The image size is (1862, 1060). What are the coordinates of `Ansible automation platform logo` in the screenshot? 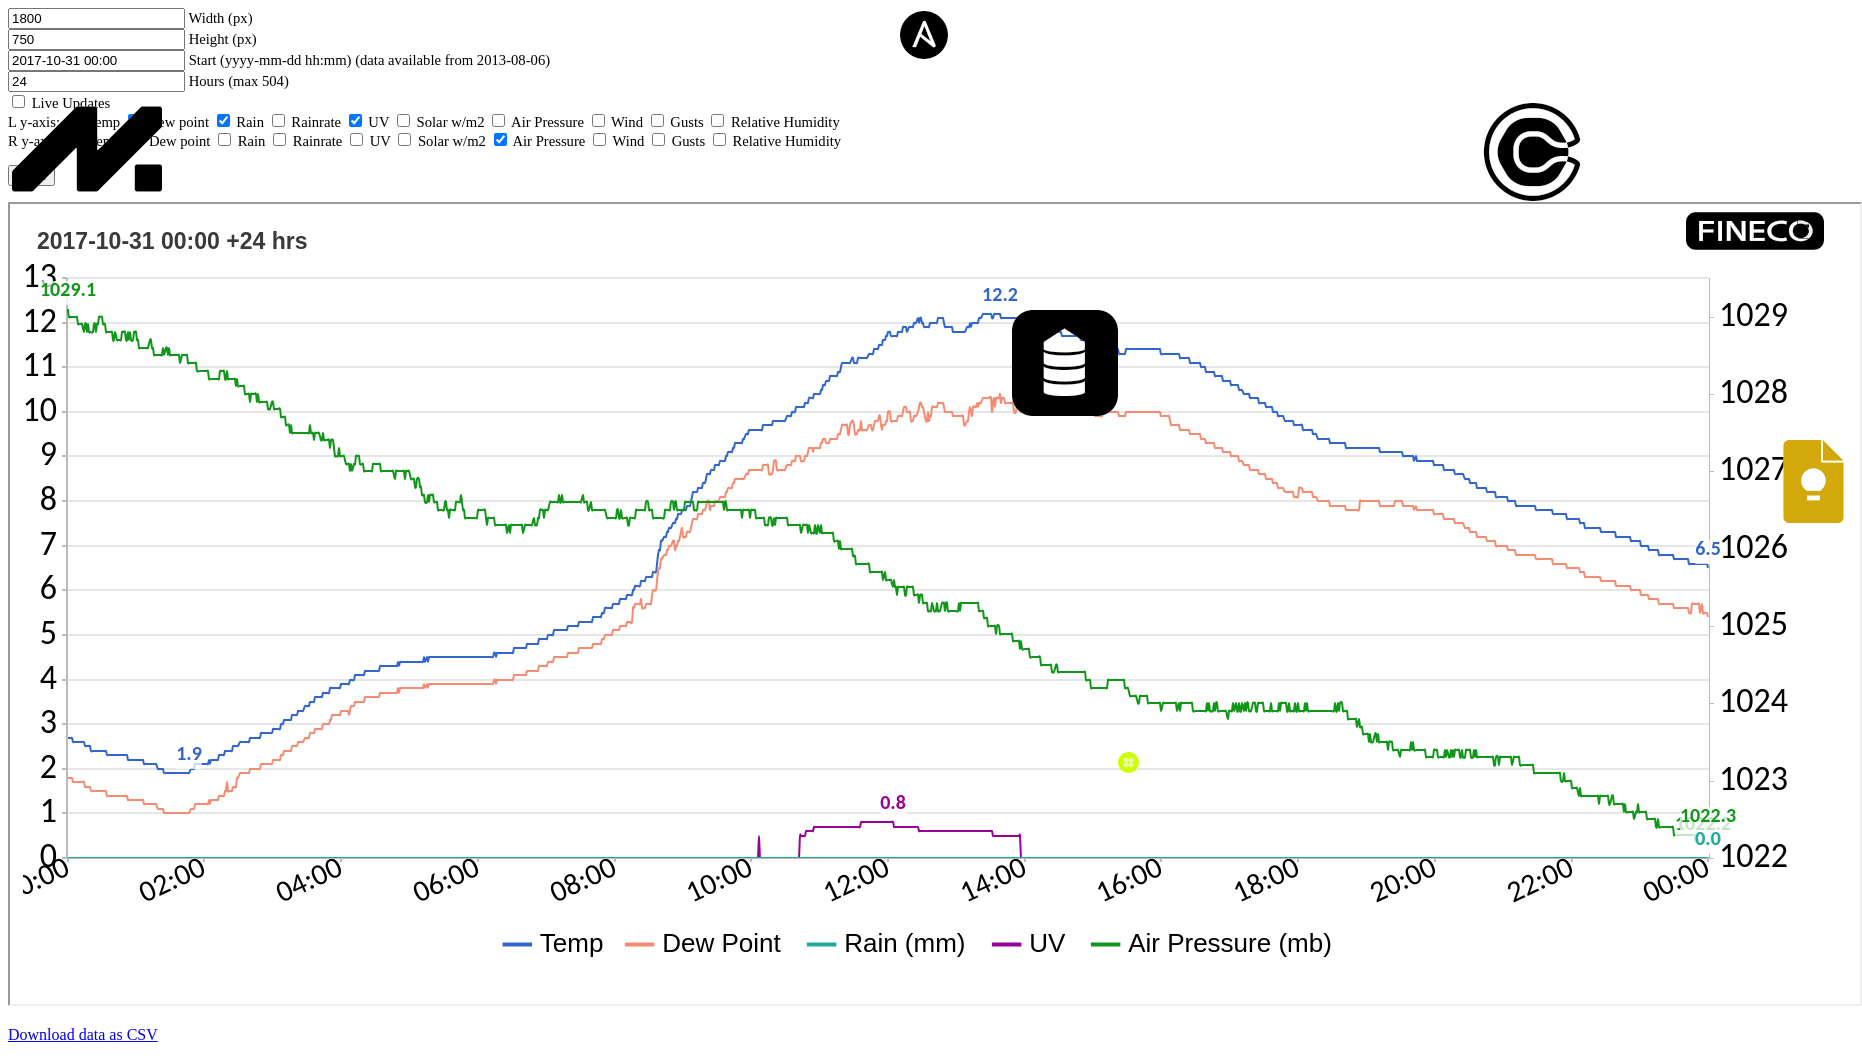 It's located at (924, 35).